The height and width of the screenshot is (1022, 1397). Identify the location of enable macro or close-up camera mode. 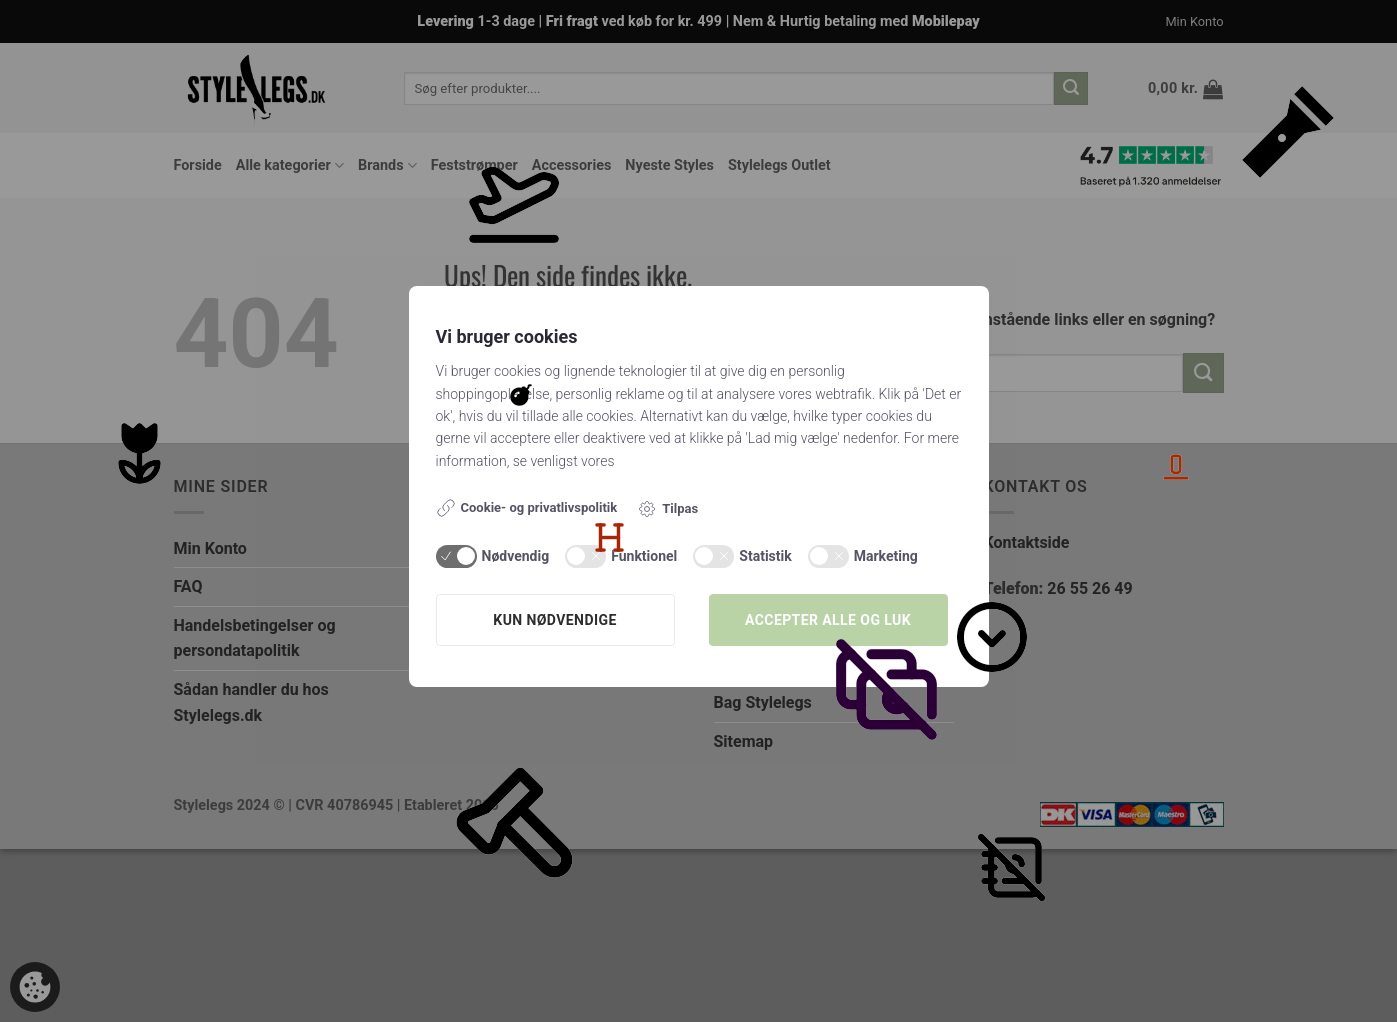
(139, 453).